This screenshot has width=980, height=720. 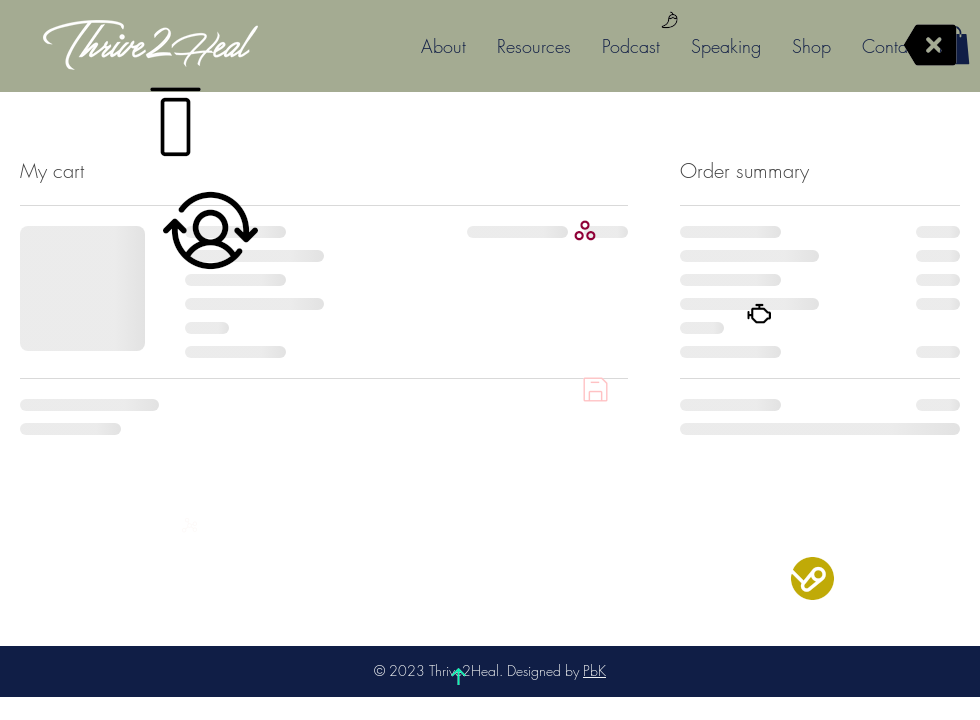 I want to click on switch between user accounts, so click(x=210, y=230).